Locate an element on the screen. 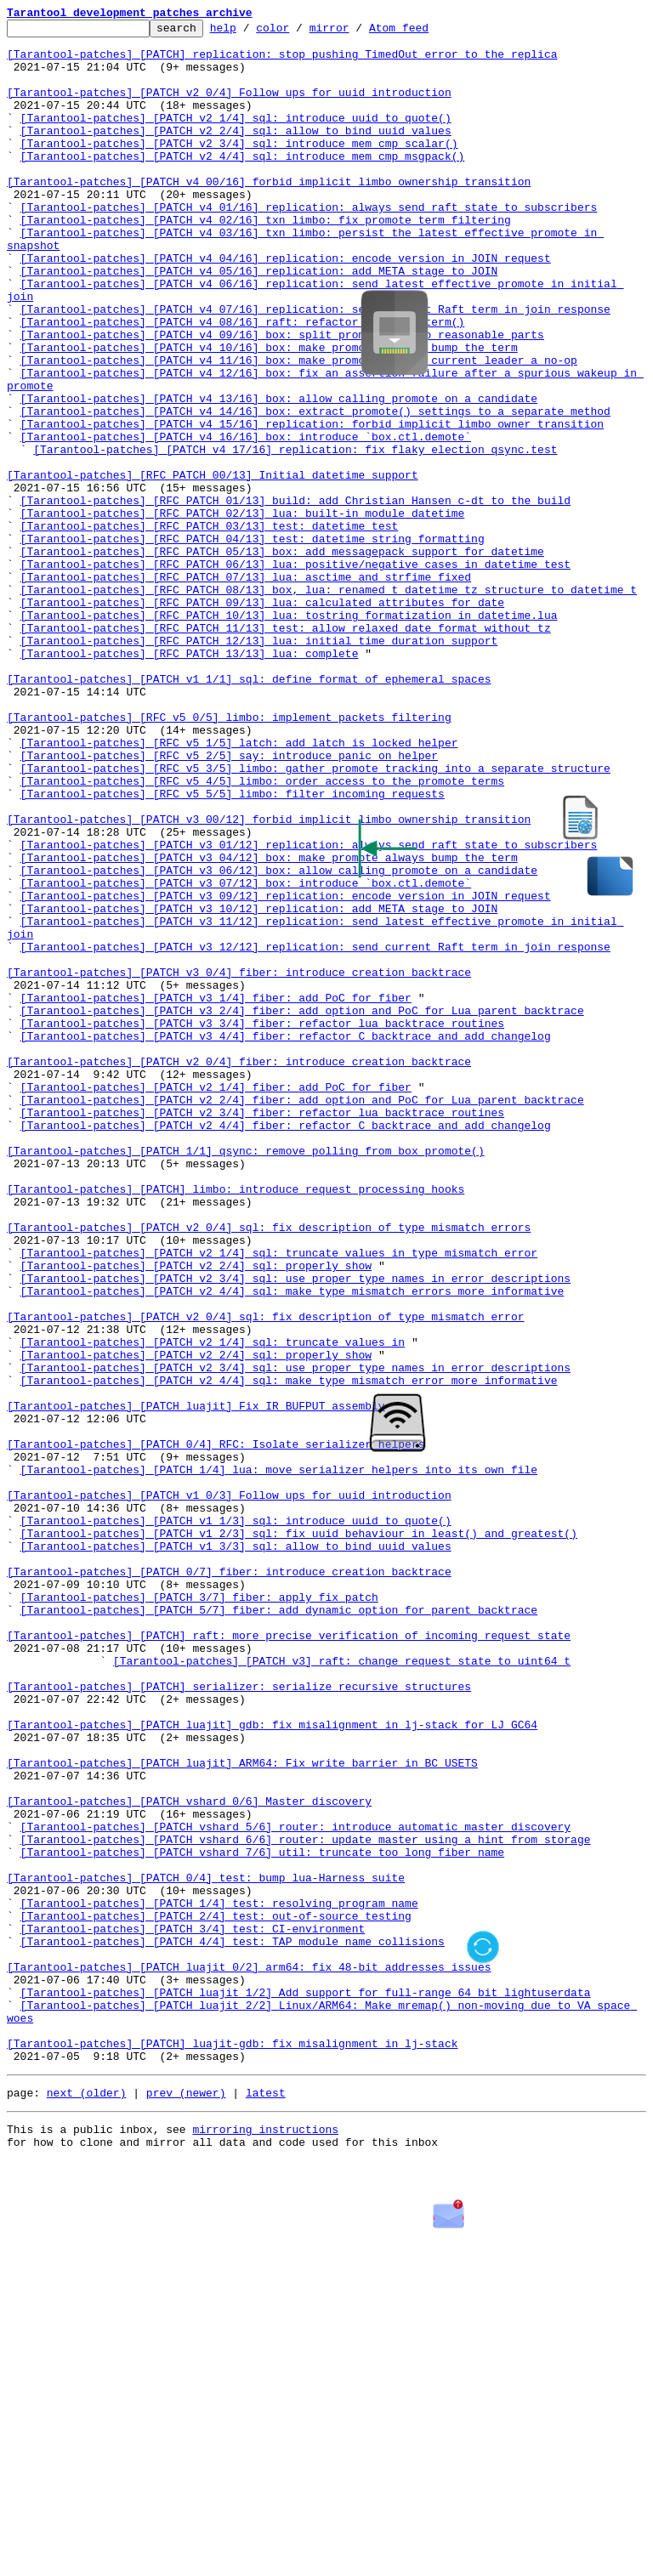 This screenshot has width=653, height=2576. send an email or message is located at coordinates (448, 2216).